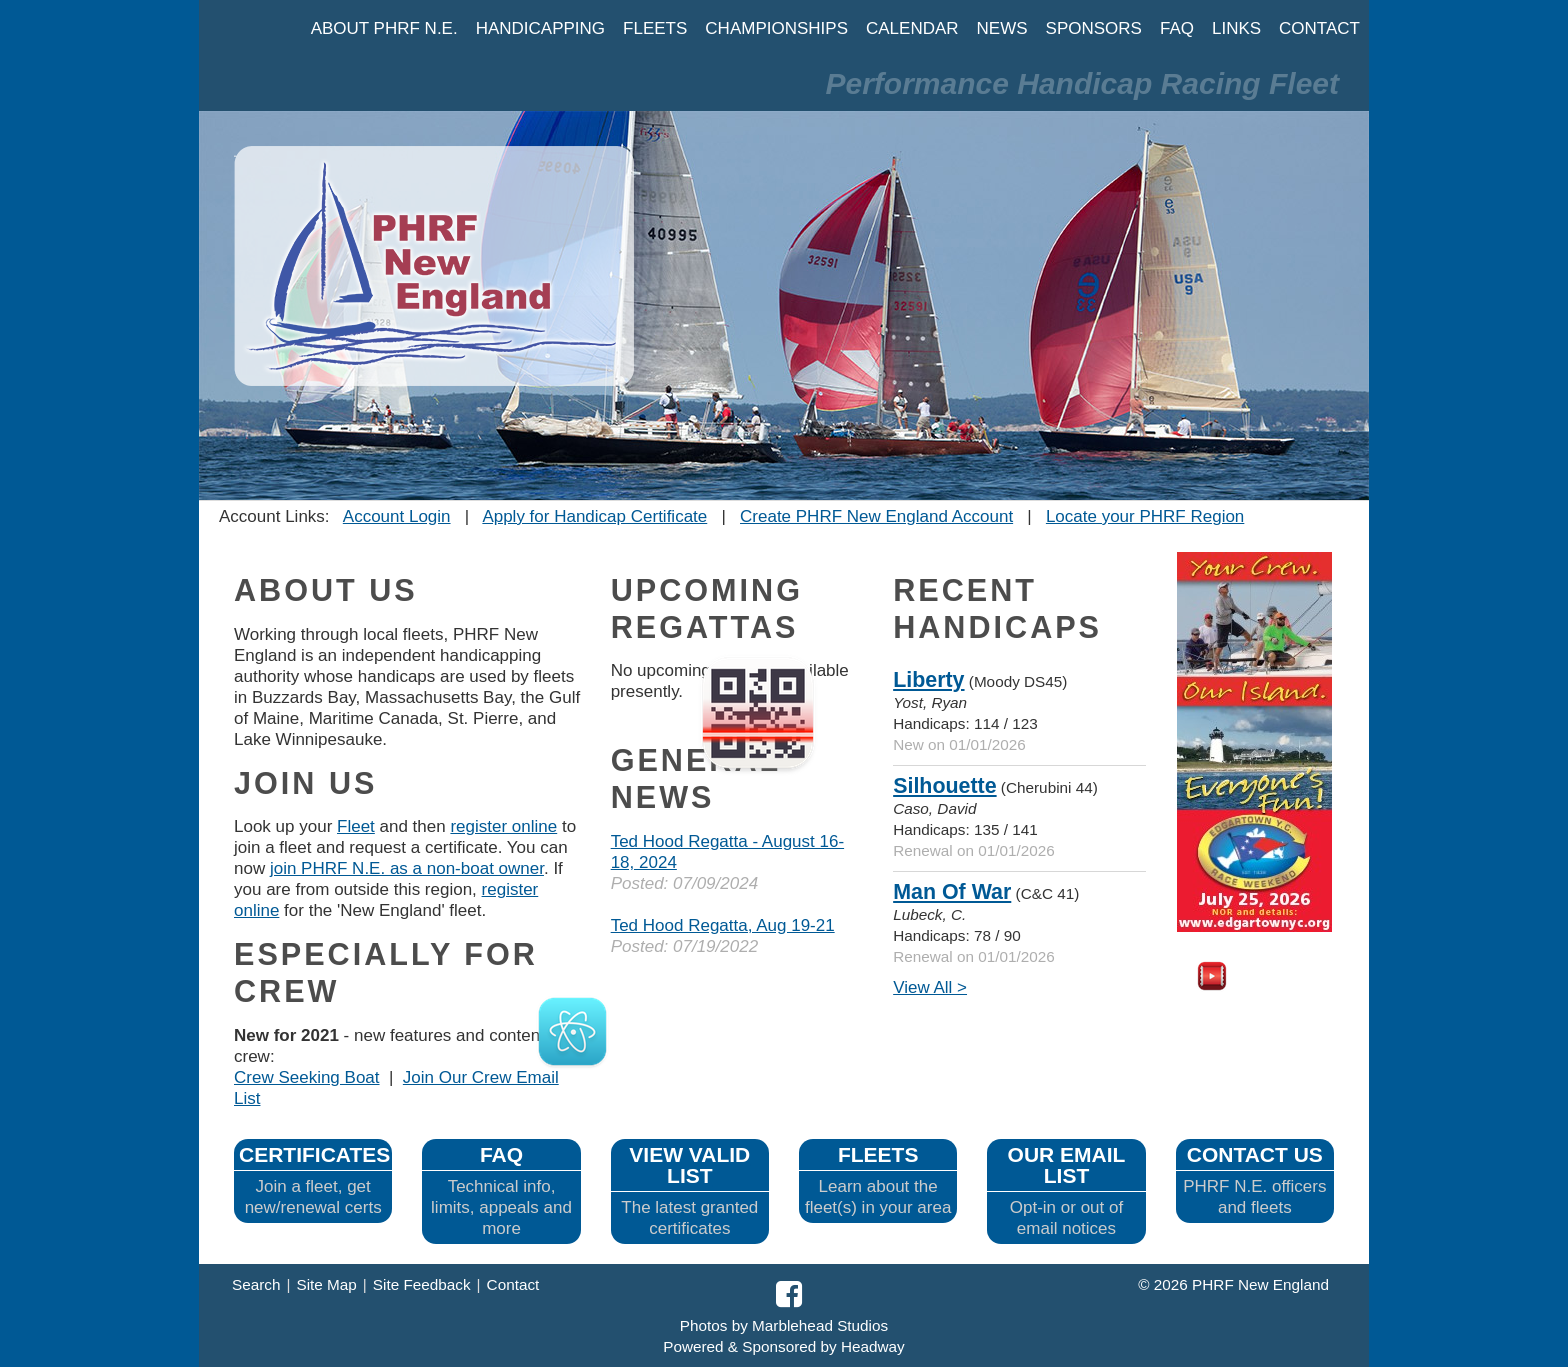  What do you see at coordinates (572, 1031) in the screenshot?
I see `launch an electron-based application` at bounding box center [572, 1031].